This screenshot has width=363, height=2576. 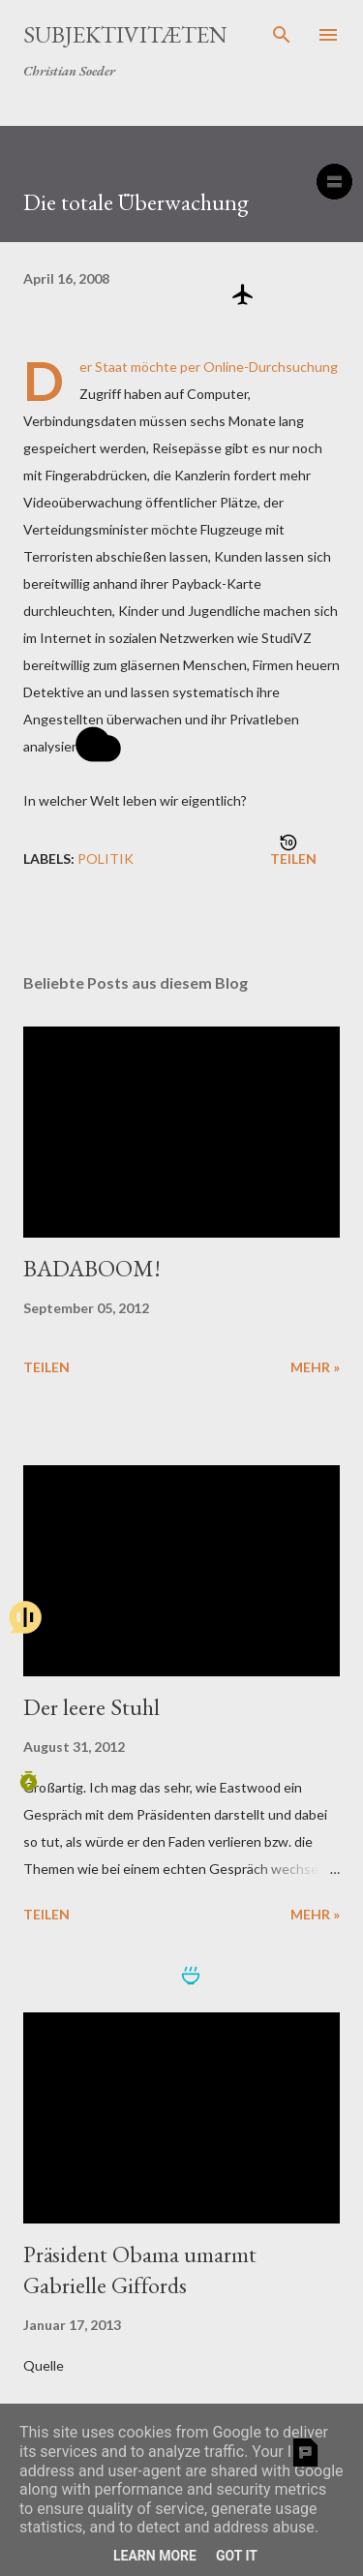 I want to click on skip back 10 seconds in playback, so click(x=288, y=843).